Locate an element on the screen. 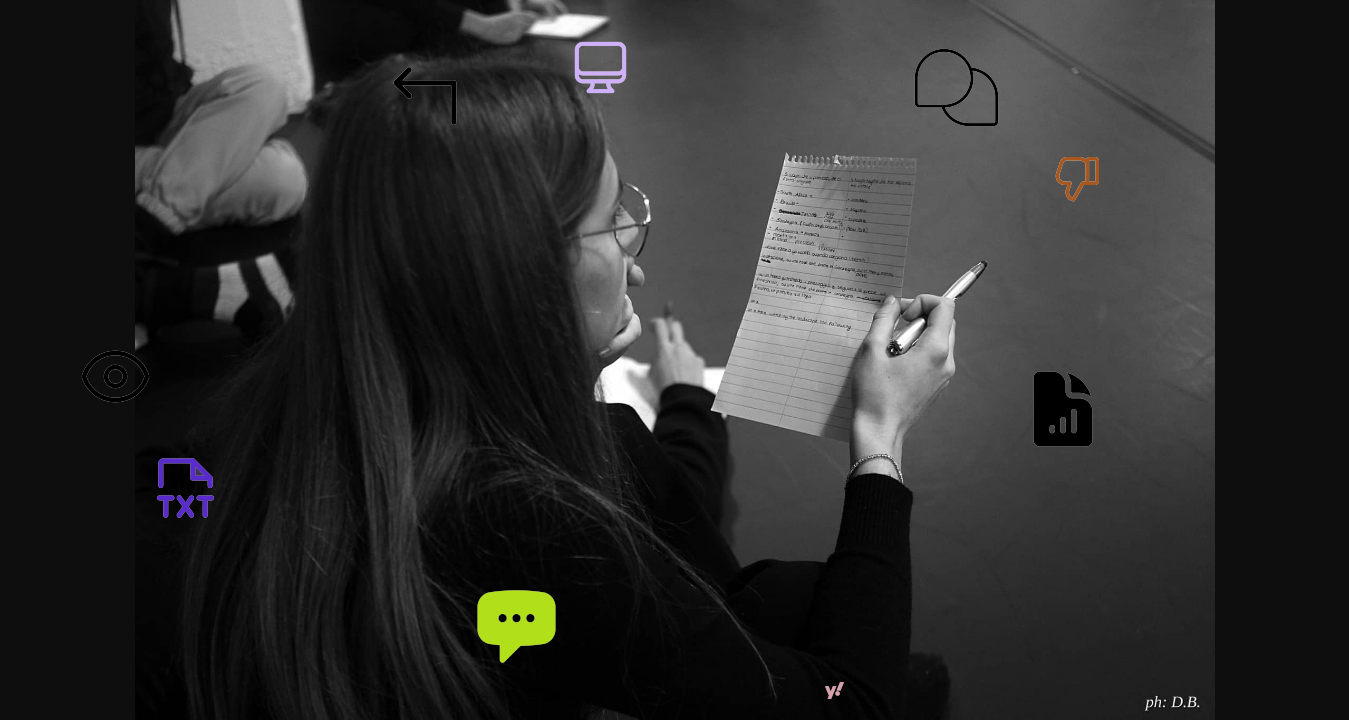  open chat or messaging is located at coordinates (956, 87).